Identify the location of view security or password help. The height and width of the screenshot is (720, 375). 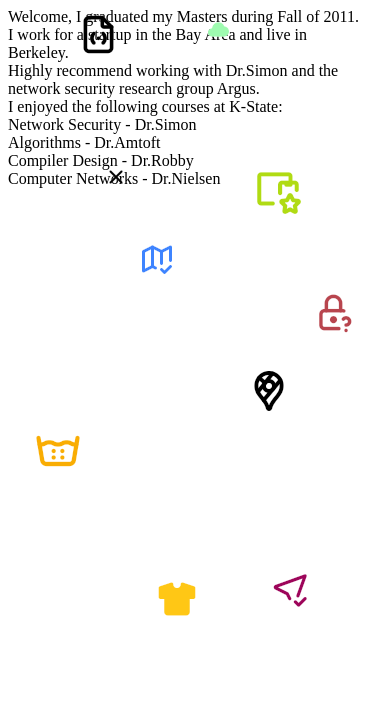
(333, 312).